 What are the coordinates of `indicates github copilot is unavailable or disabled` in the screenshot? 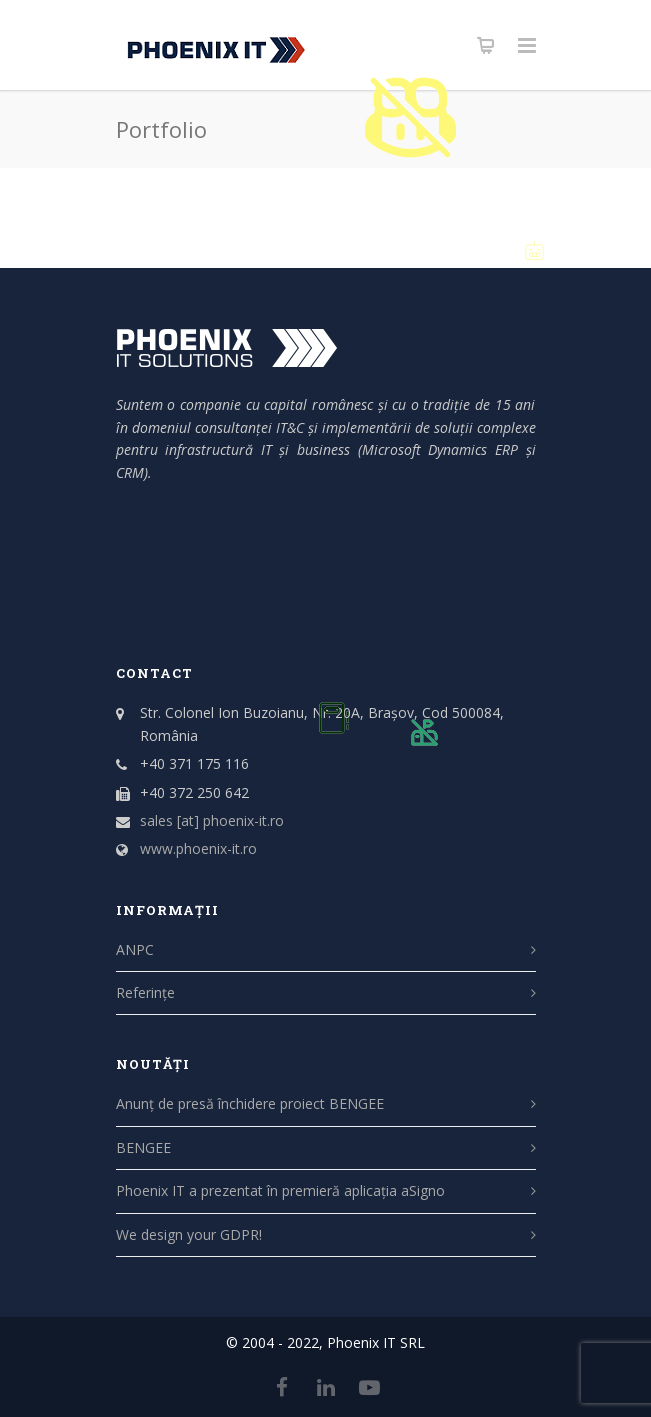 It's located at (410, 117).